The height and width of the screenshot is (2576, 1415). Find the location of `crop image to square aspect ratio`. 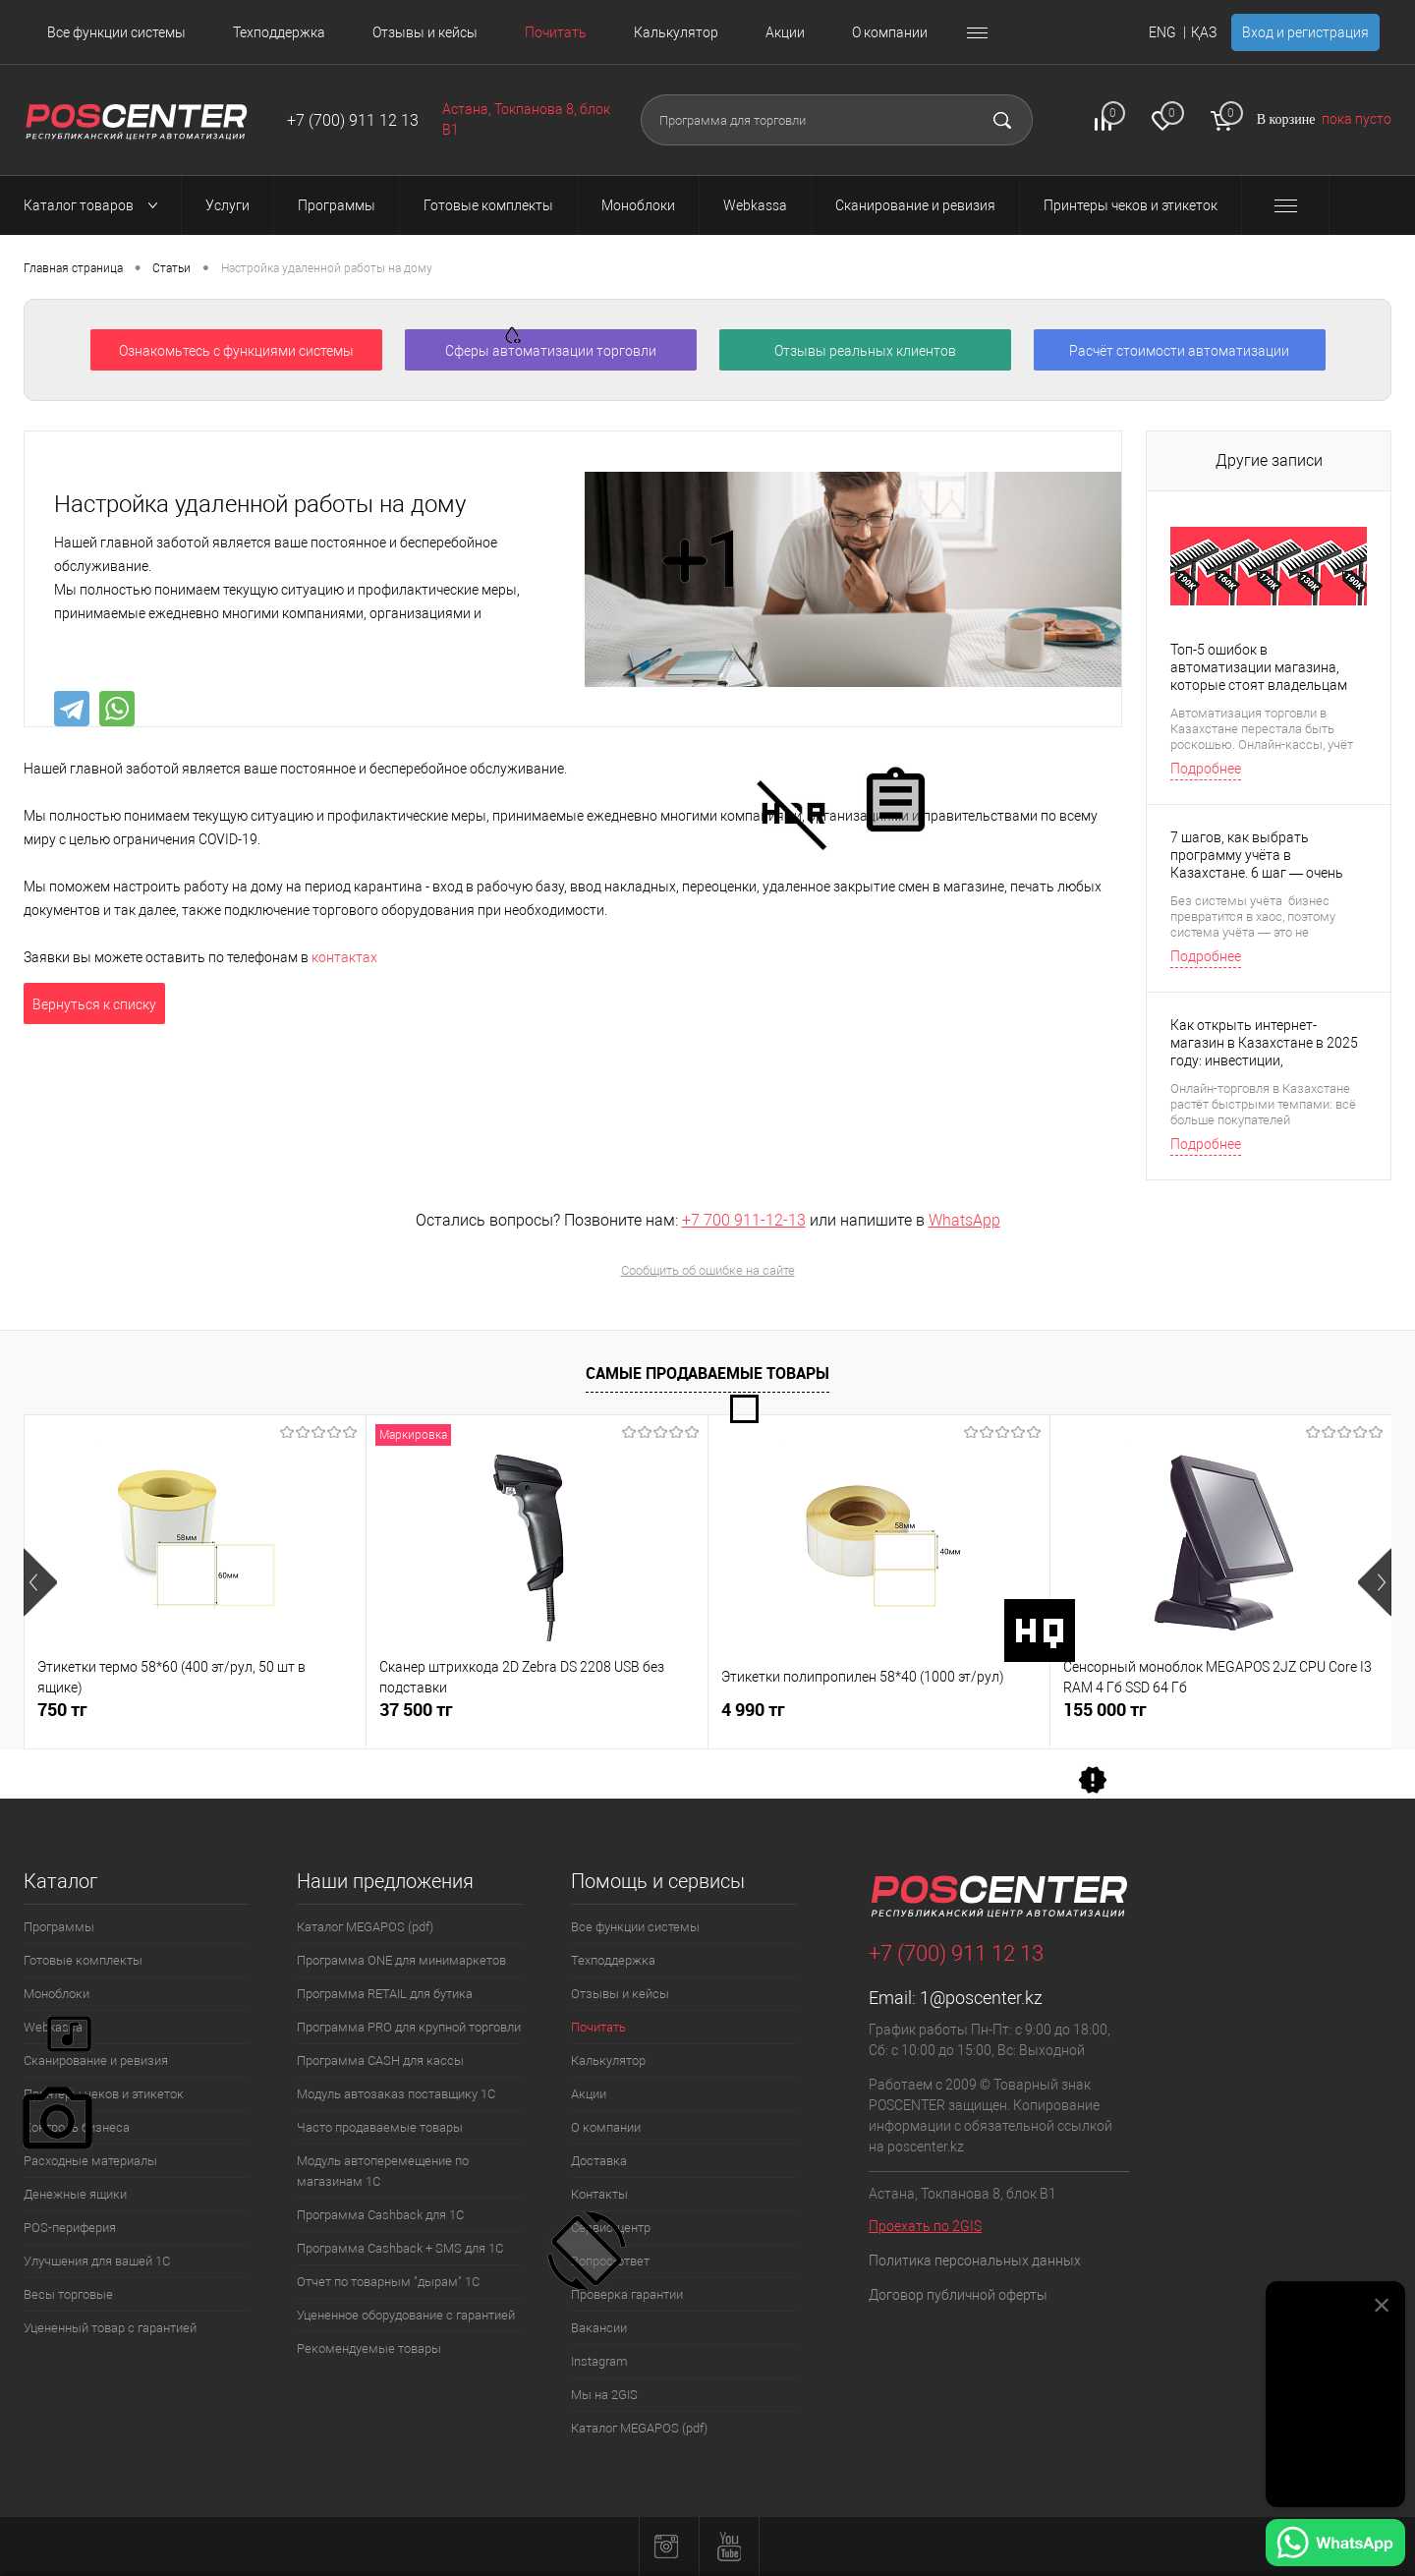

crop image to square aspect ratio is located at coordinates (744, 1408).